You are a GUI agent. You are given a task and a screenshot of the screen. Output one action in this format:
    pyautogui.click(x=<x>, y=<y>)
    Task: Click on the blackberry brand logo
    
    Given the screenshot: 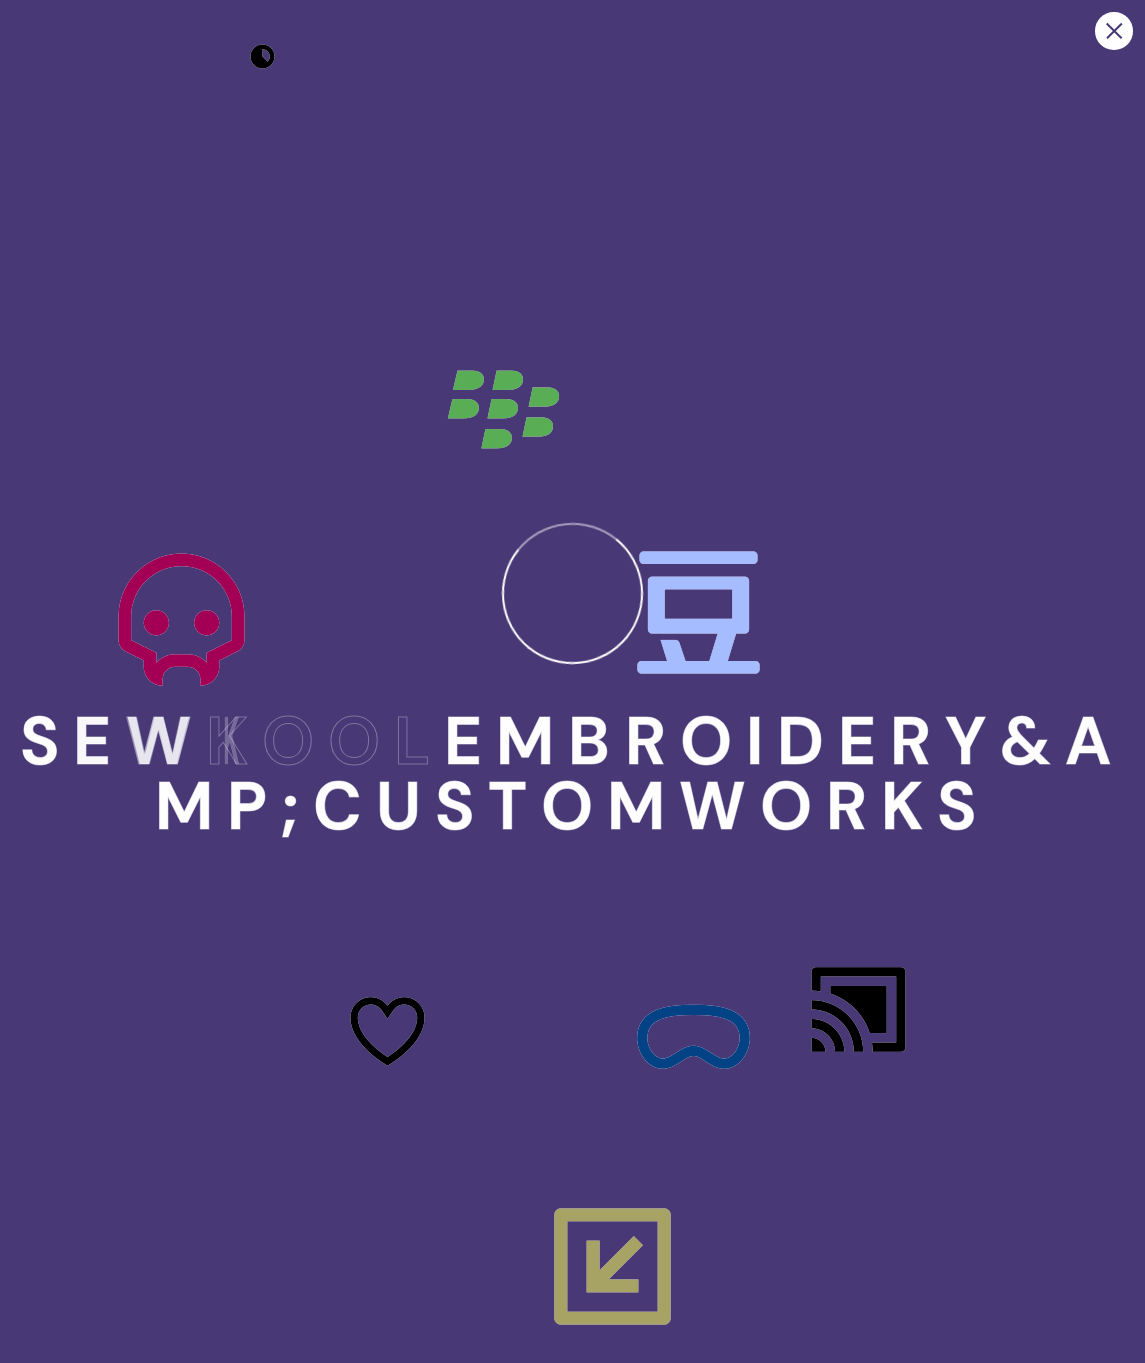 What is the action you would take?
    pyautogui.click(x=503, y=409)
    